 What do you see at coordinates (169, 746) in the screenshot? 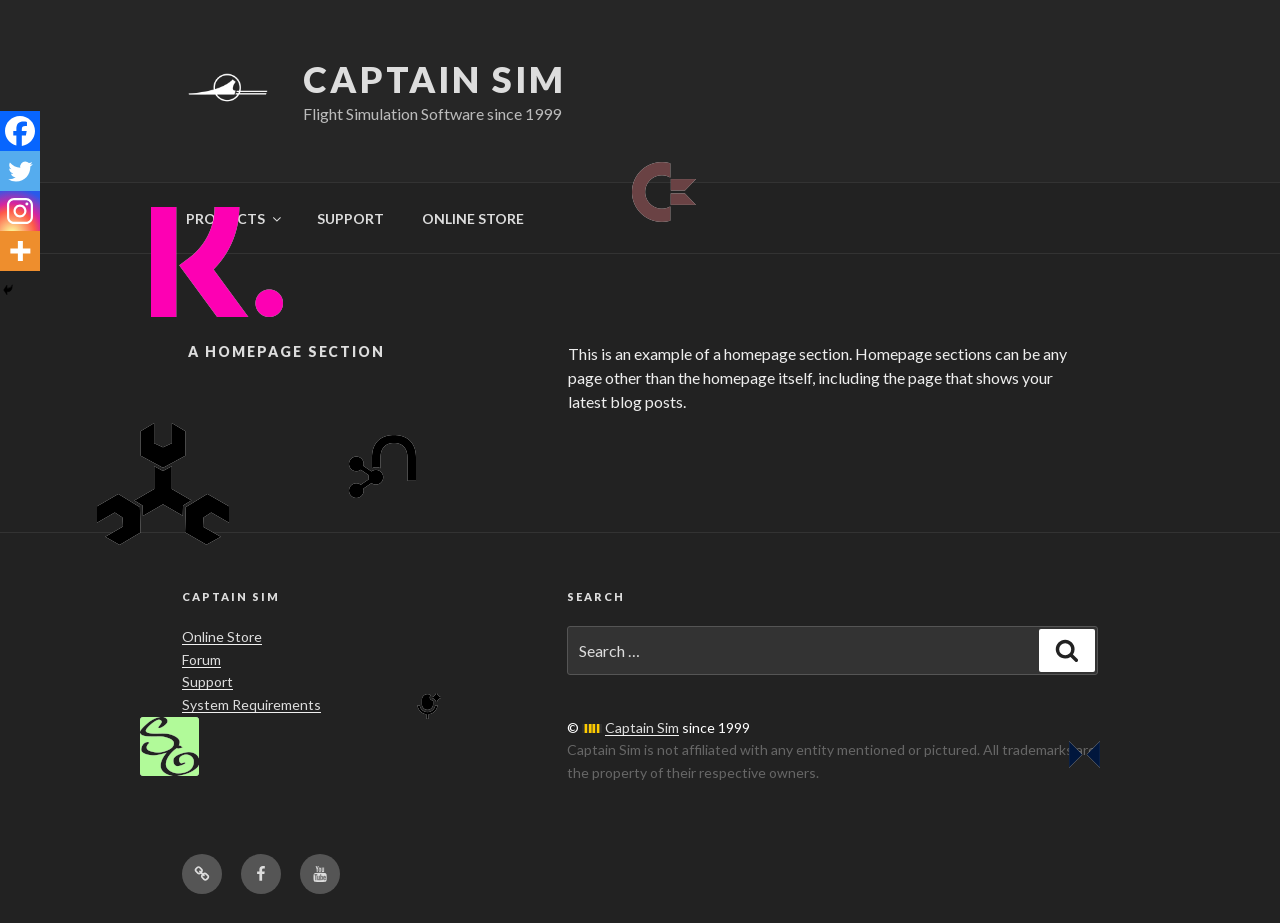
I see `visit The Sounds Resource website` at bounding box center [169, 746].